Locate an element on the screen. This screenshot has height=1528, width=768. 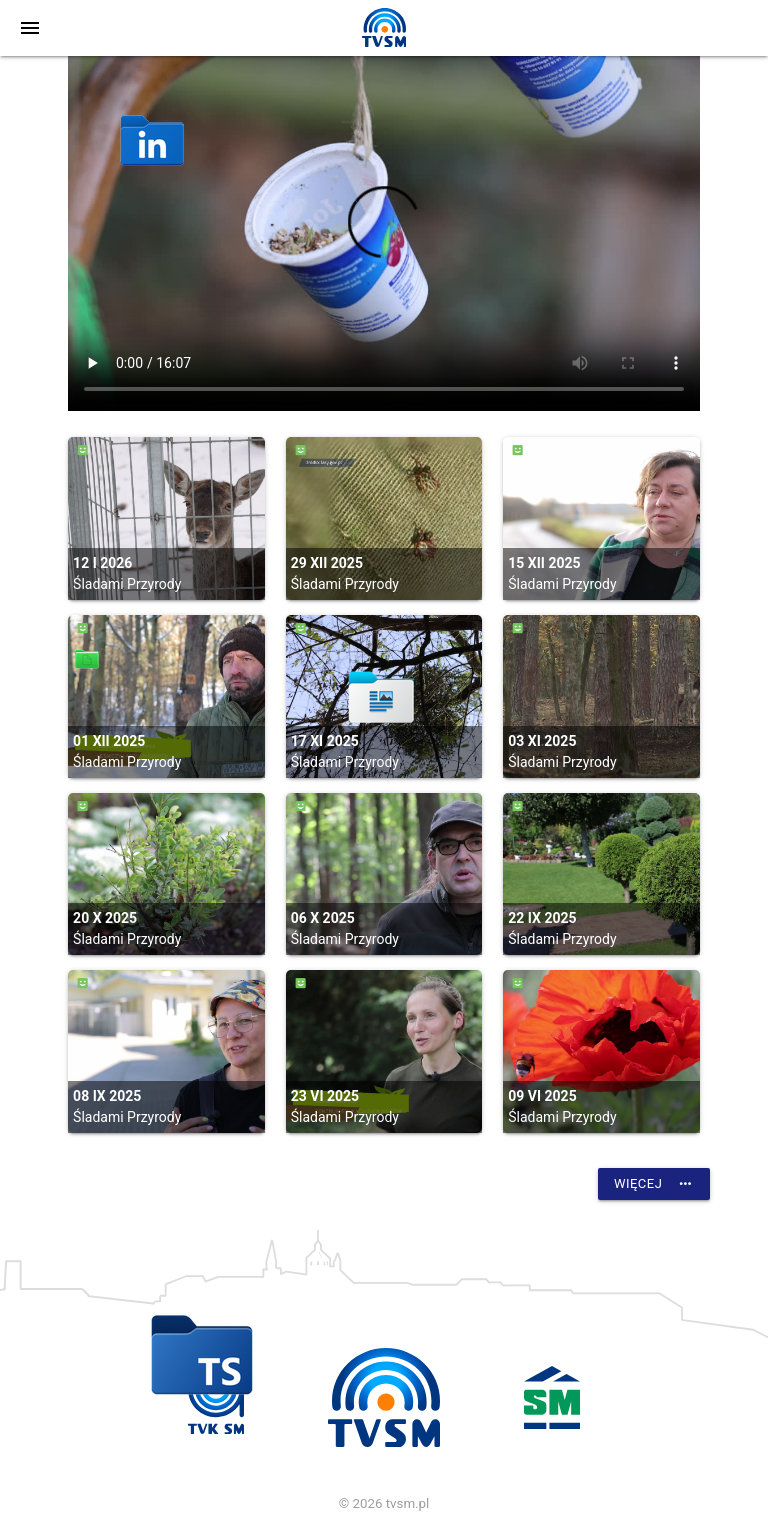
open typescript project files folder is located at coordinates (201, 1357).